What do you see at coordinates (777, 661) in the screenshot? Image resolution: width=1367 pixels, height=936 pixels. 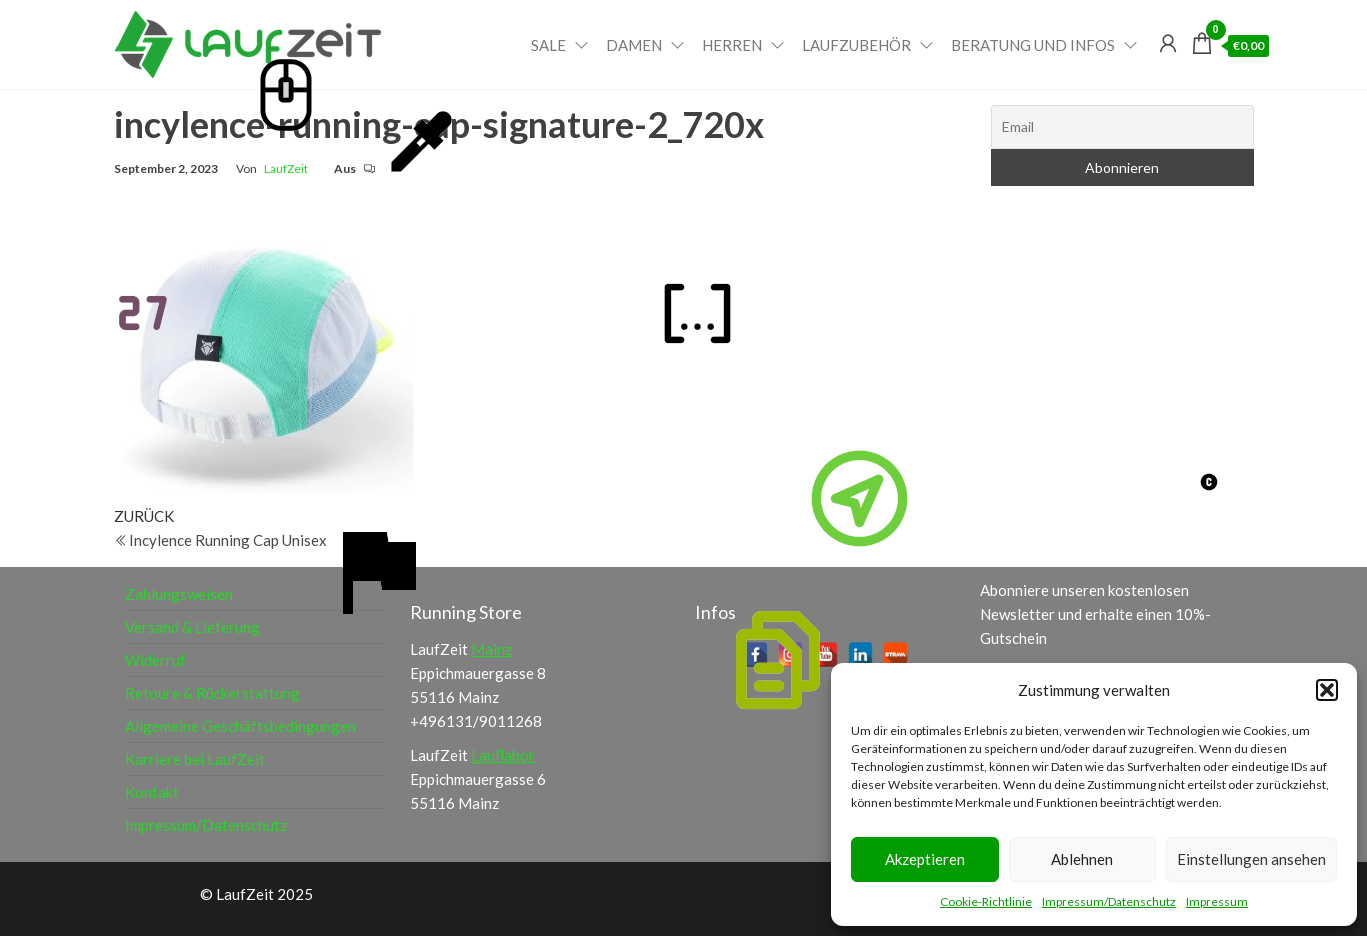 I see `view all files` at bounding box center [777, 661].